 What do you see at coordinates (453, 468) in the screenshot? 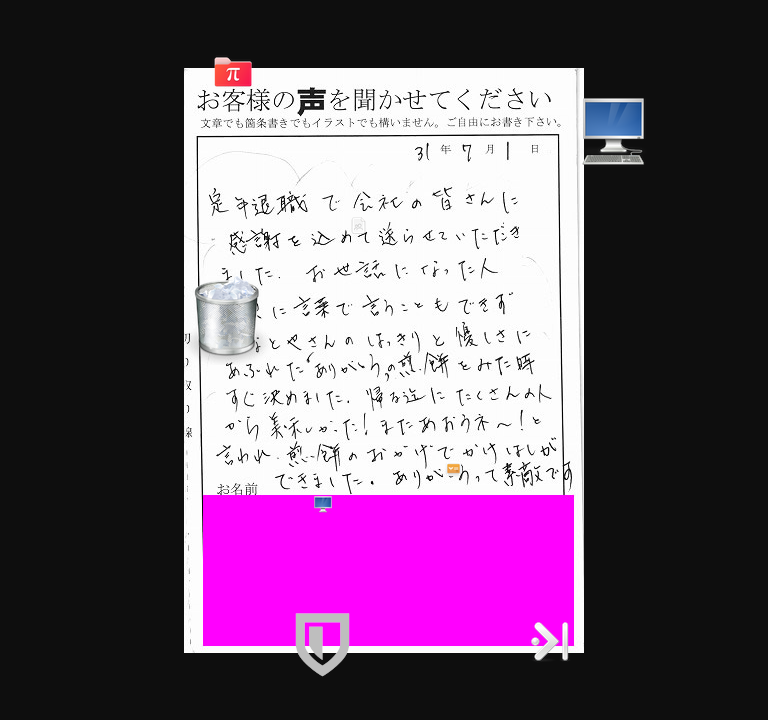
I see `open kandji passport login or authentication` at bounding box center [453, 468].